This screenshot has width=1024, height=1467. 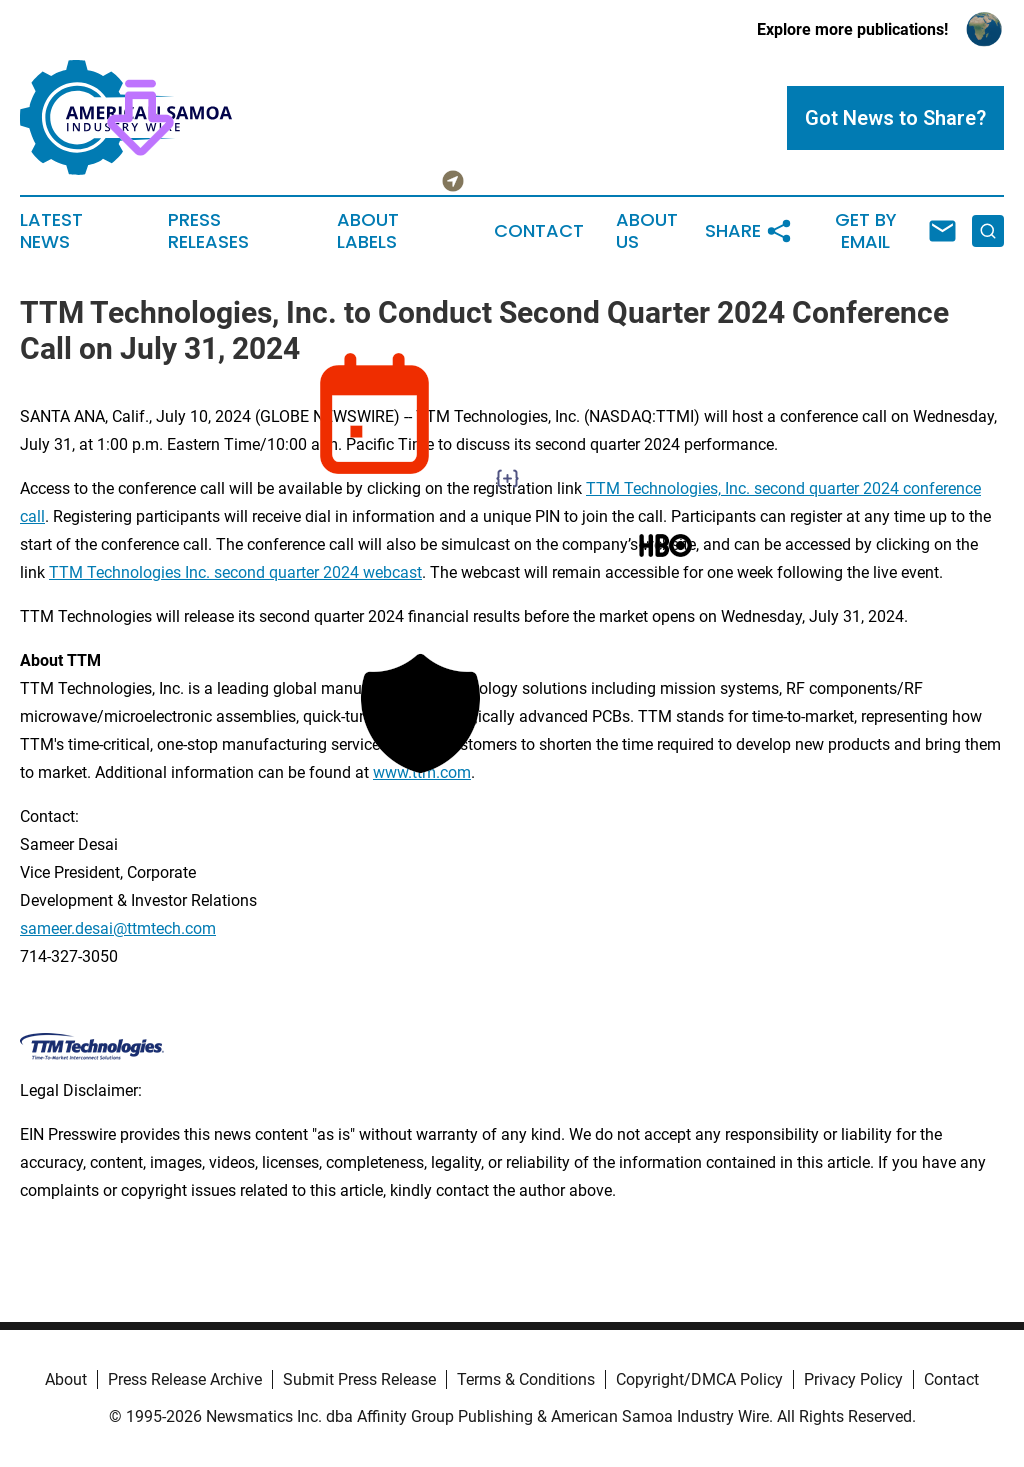 What do you see at coordinates (374, 413) in the screenshot?
I see `view or manage a scheduled event` at bounding box center [374, 413].